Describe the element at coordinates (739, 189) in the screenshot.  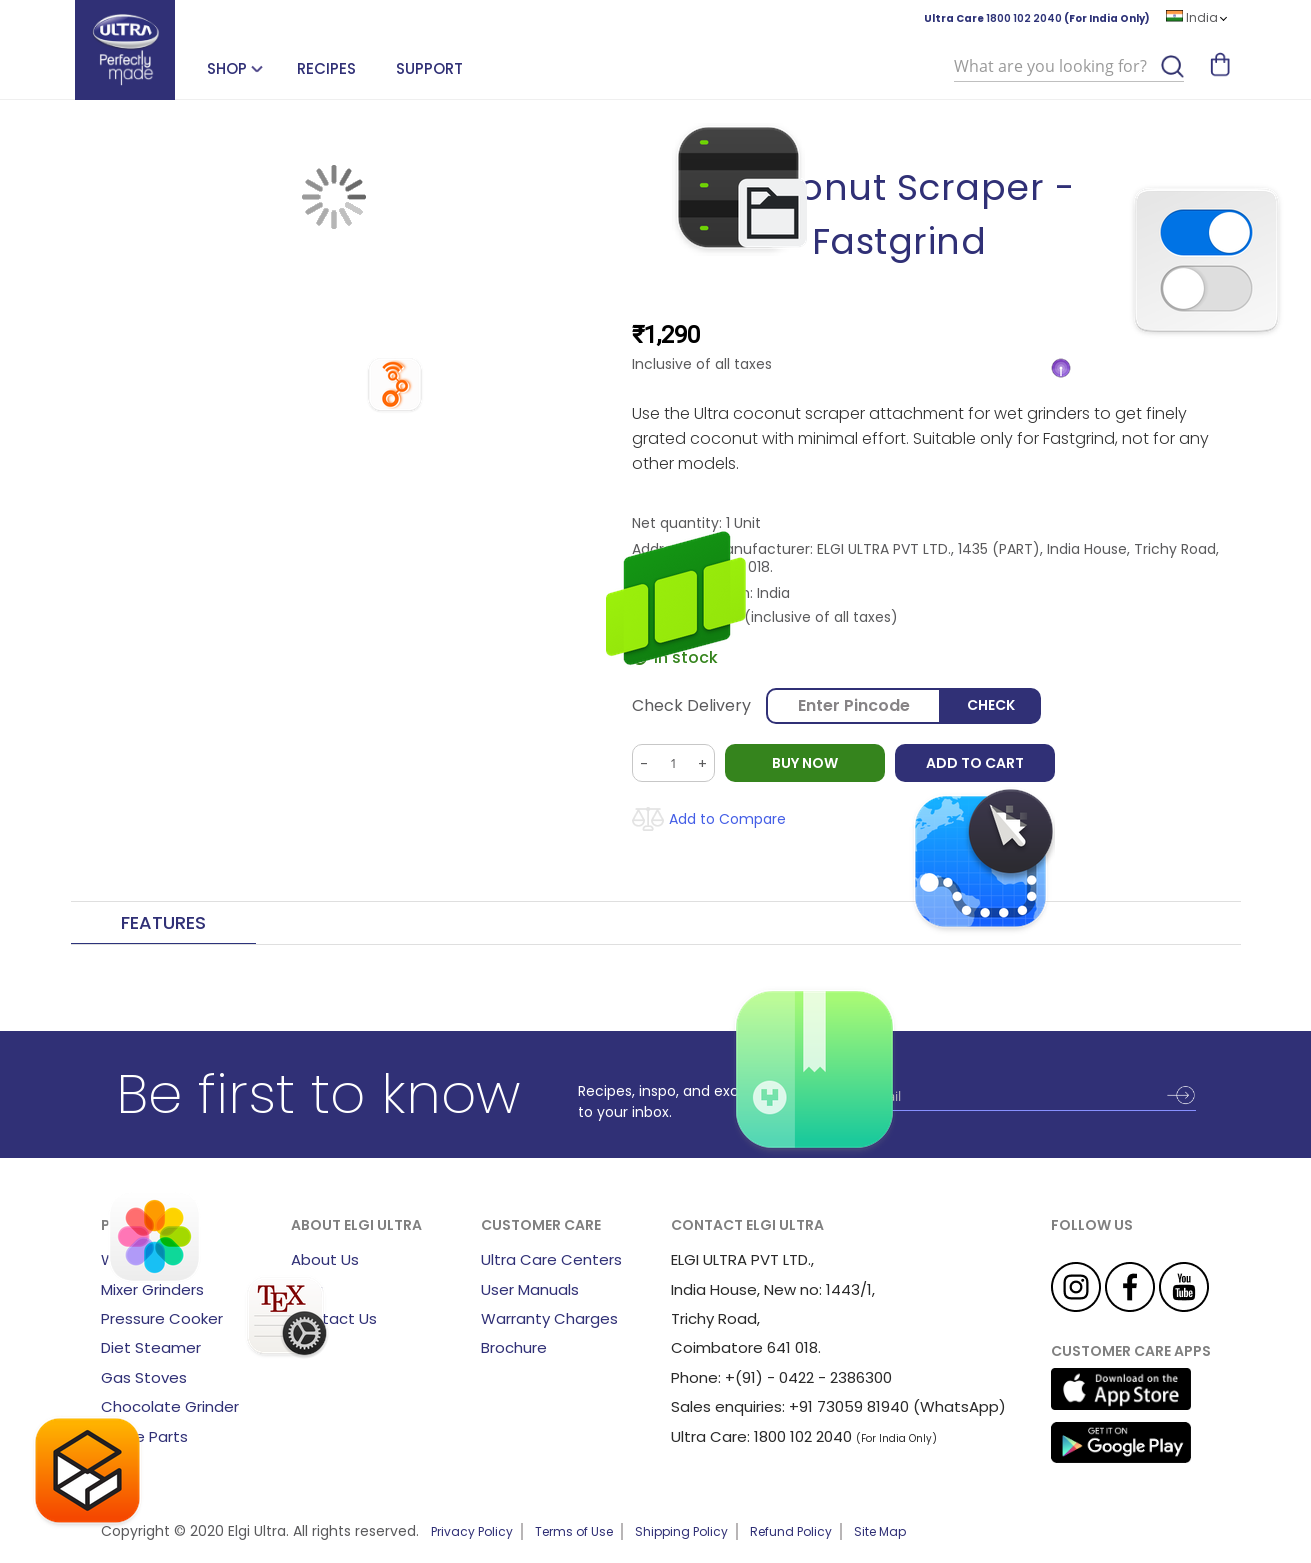
I see `configure ftp server settings` at that location.